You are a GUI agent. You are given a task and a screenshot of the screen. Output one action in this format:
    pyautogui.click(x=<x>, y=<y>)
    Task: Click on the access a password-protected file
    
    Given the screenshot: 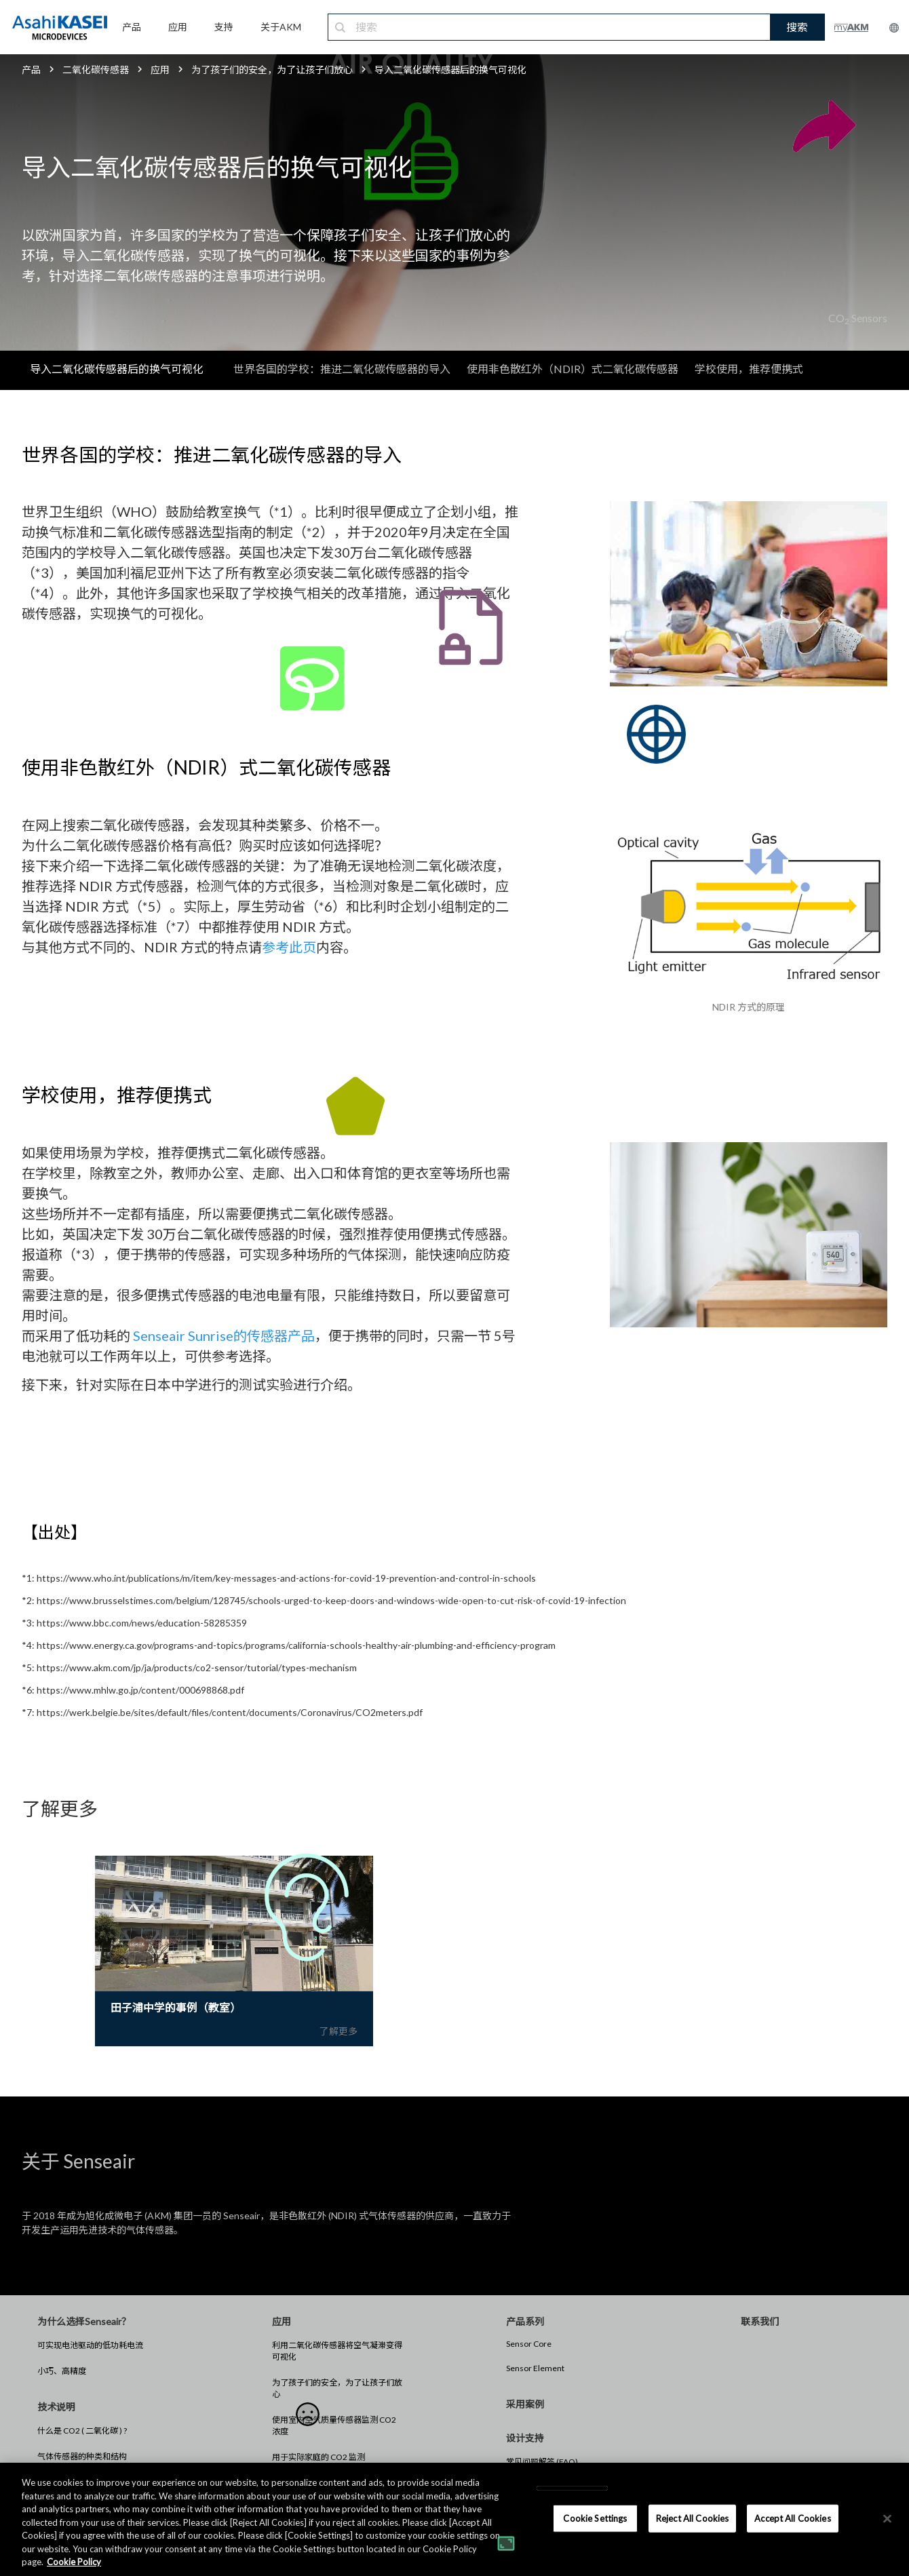 What is the action you would take?
    pyautogui.click(x=471, y=627)
    